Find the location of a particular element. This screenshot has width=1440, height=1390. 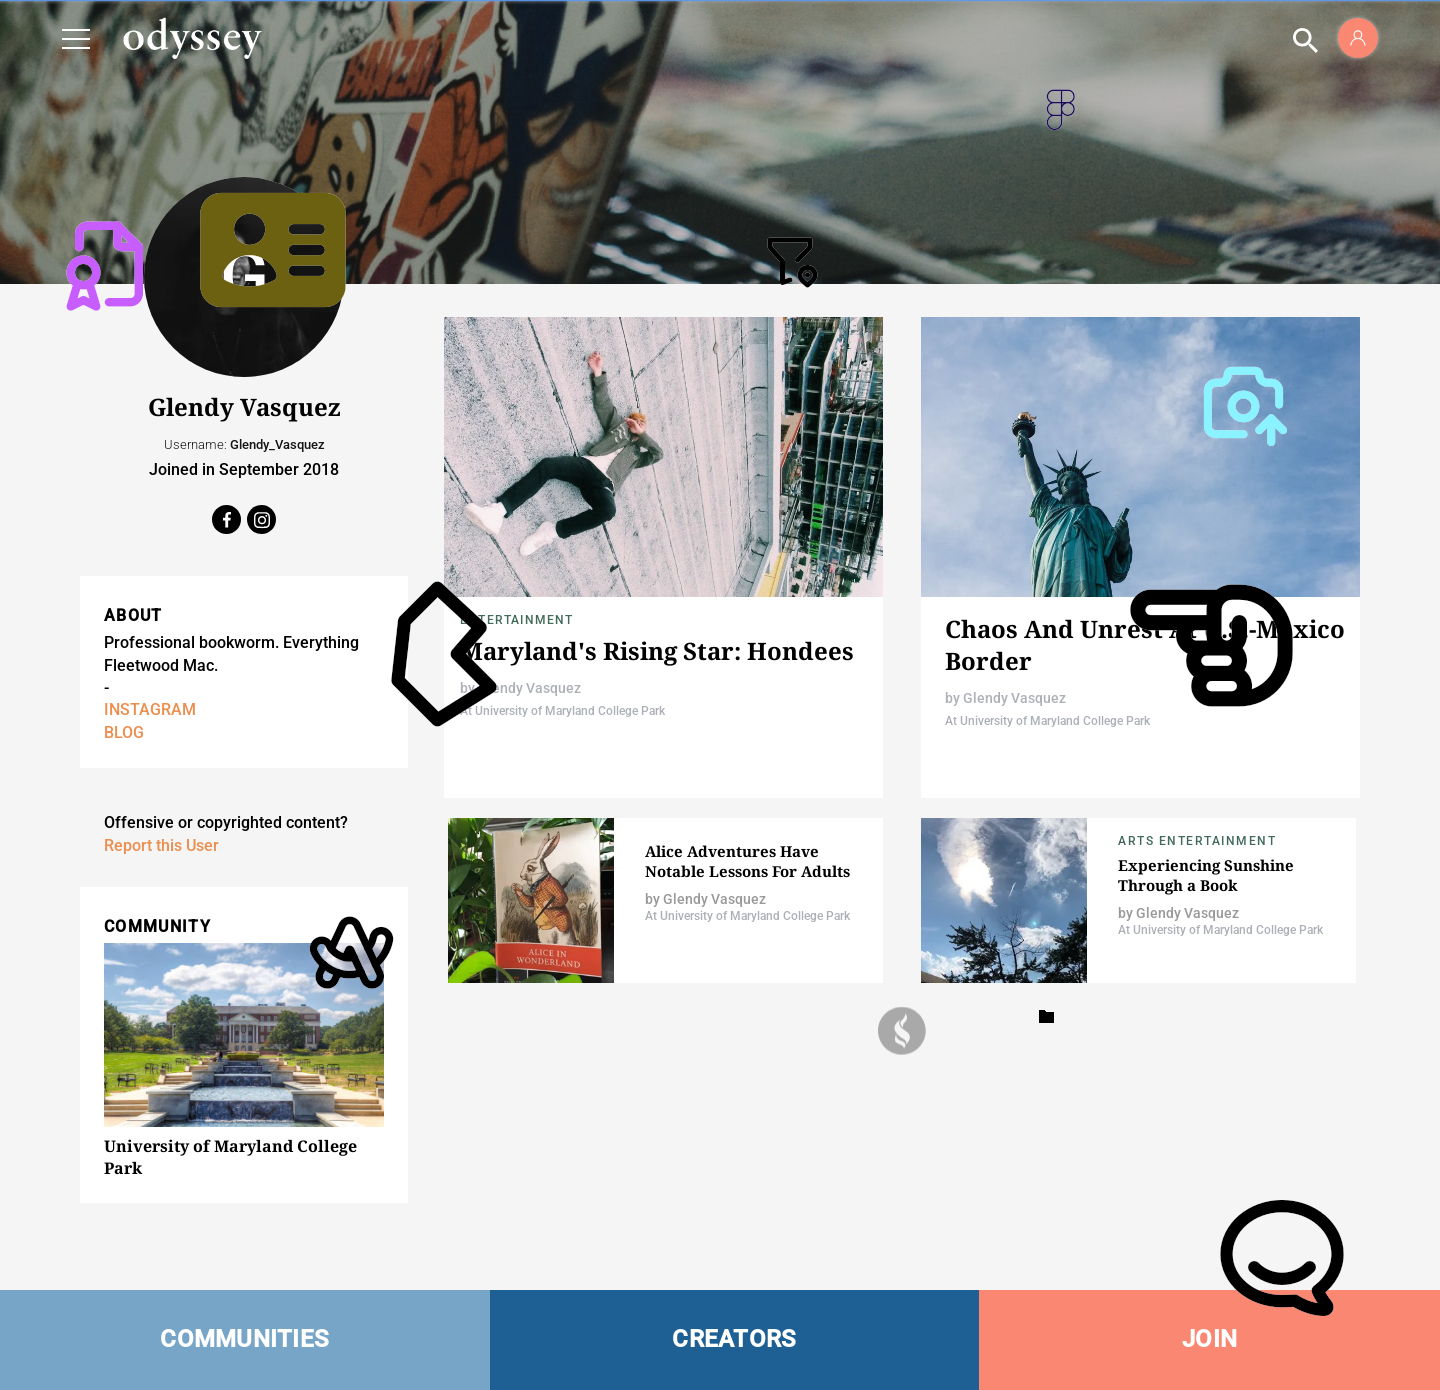

bulma CSS framework logo is located at coordinates (444, 654).